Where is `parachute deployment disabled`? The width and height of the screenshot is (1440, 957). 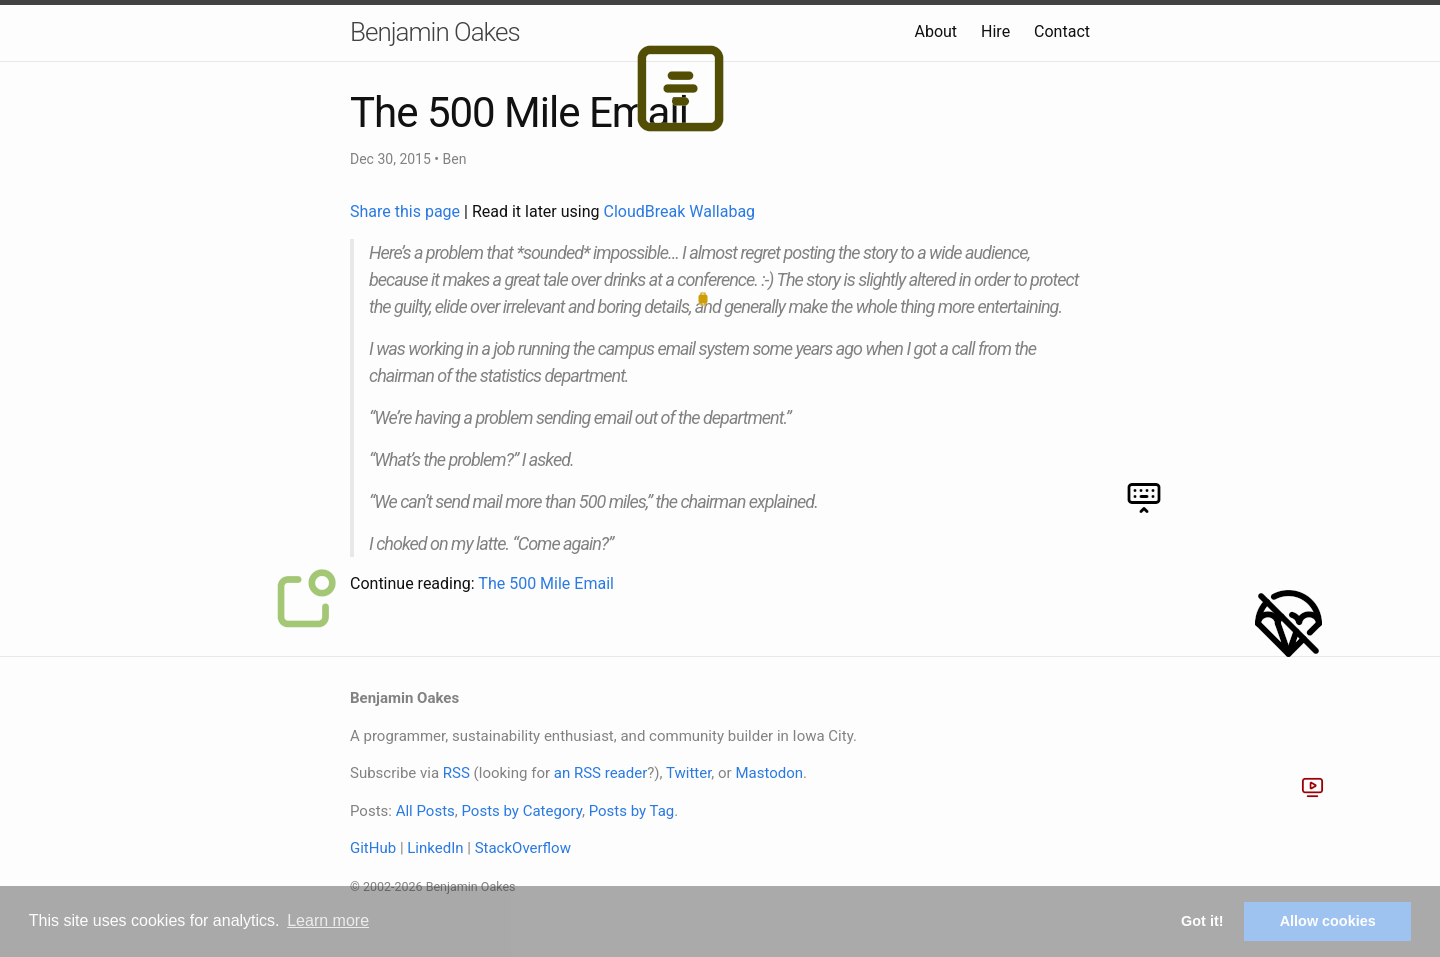
parachute deployment disabled is located at coordinates (1288, 623).